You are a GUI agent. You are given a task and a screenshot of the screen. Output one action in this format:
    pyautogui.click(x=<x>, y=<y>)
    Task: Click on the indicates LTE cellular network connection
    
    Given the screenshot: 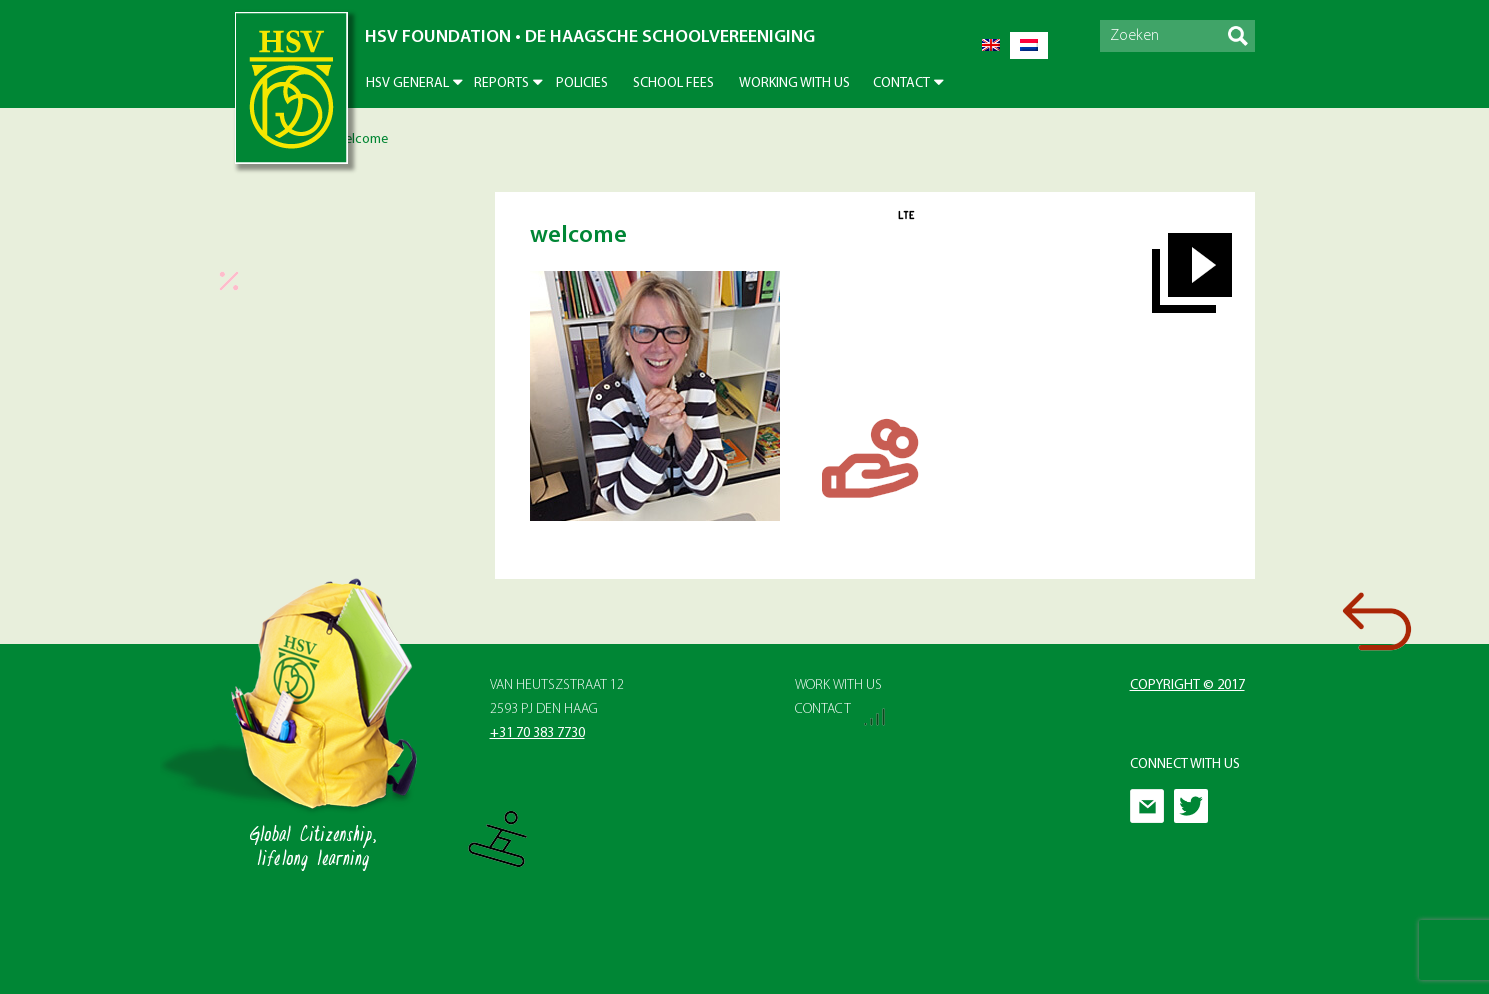 What is the action you would take?
    pyautogui.click(x=906, y=215)
    